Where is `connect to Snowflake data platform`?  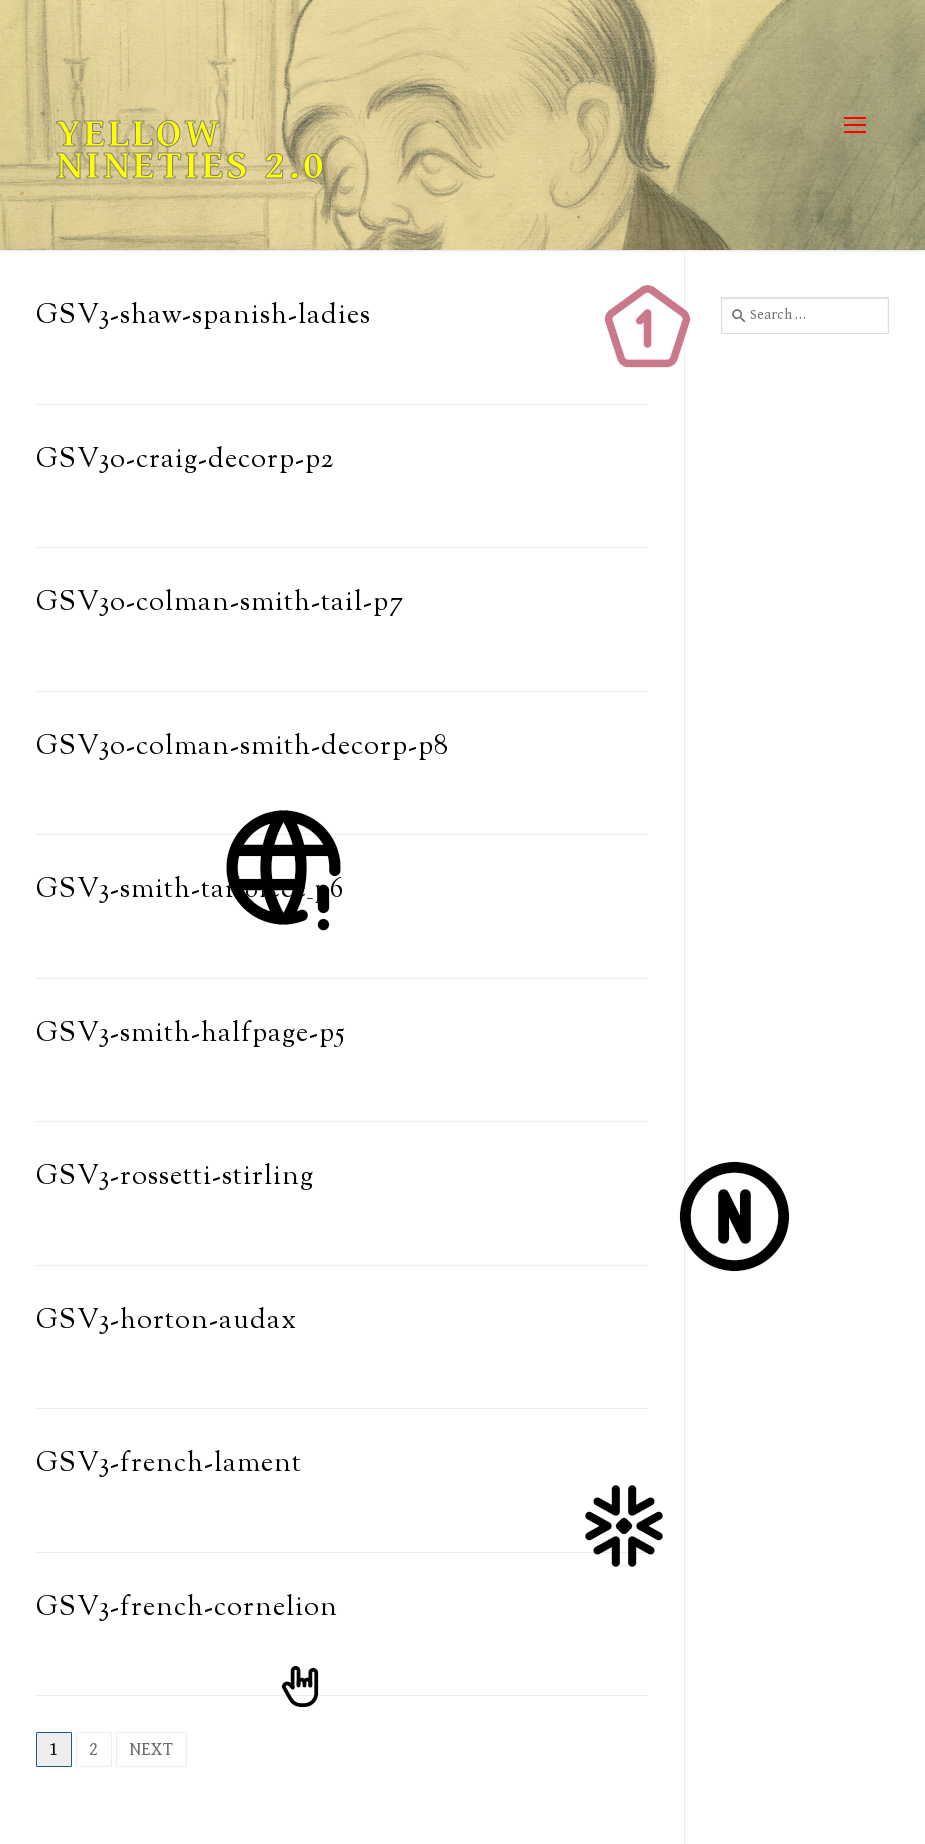 connect to Snowflake data platform is located at coordinates (624, 1526).